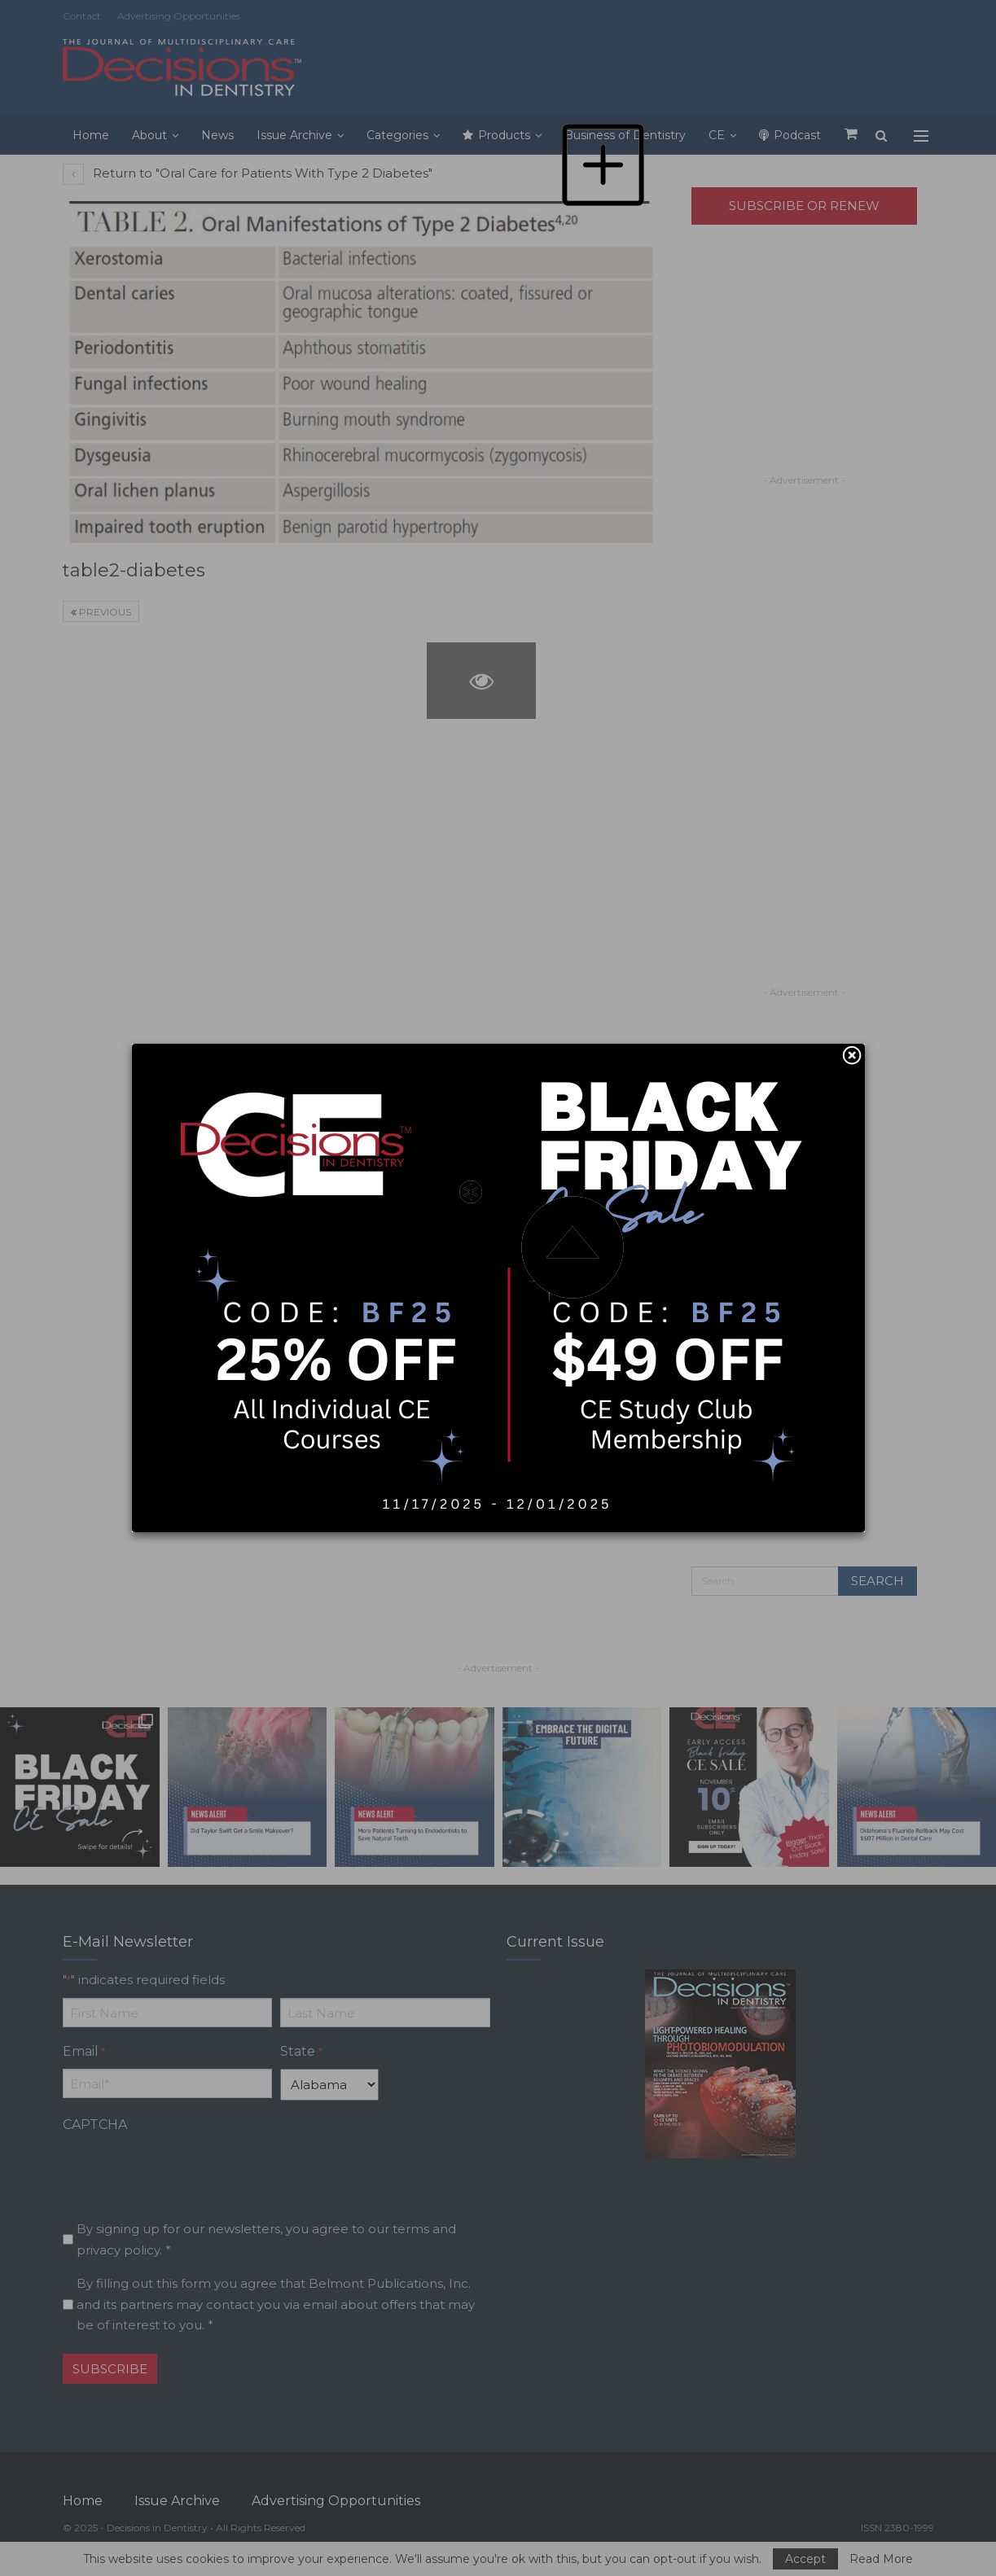  I want to click on indicates a required field in a form, so click(471, 1192).